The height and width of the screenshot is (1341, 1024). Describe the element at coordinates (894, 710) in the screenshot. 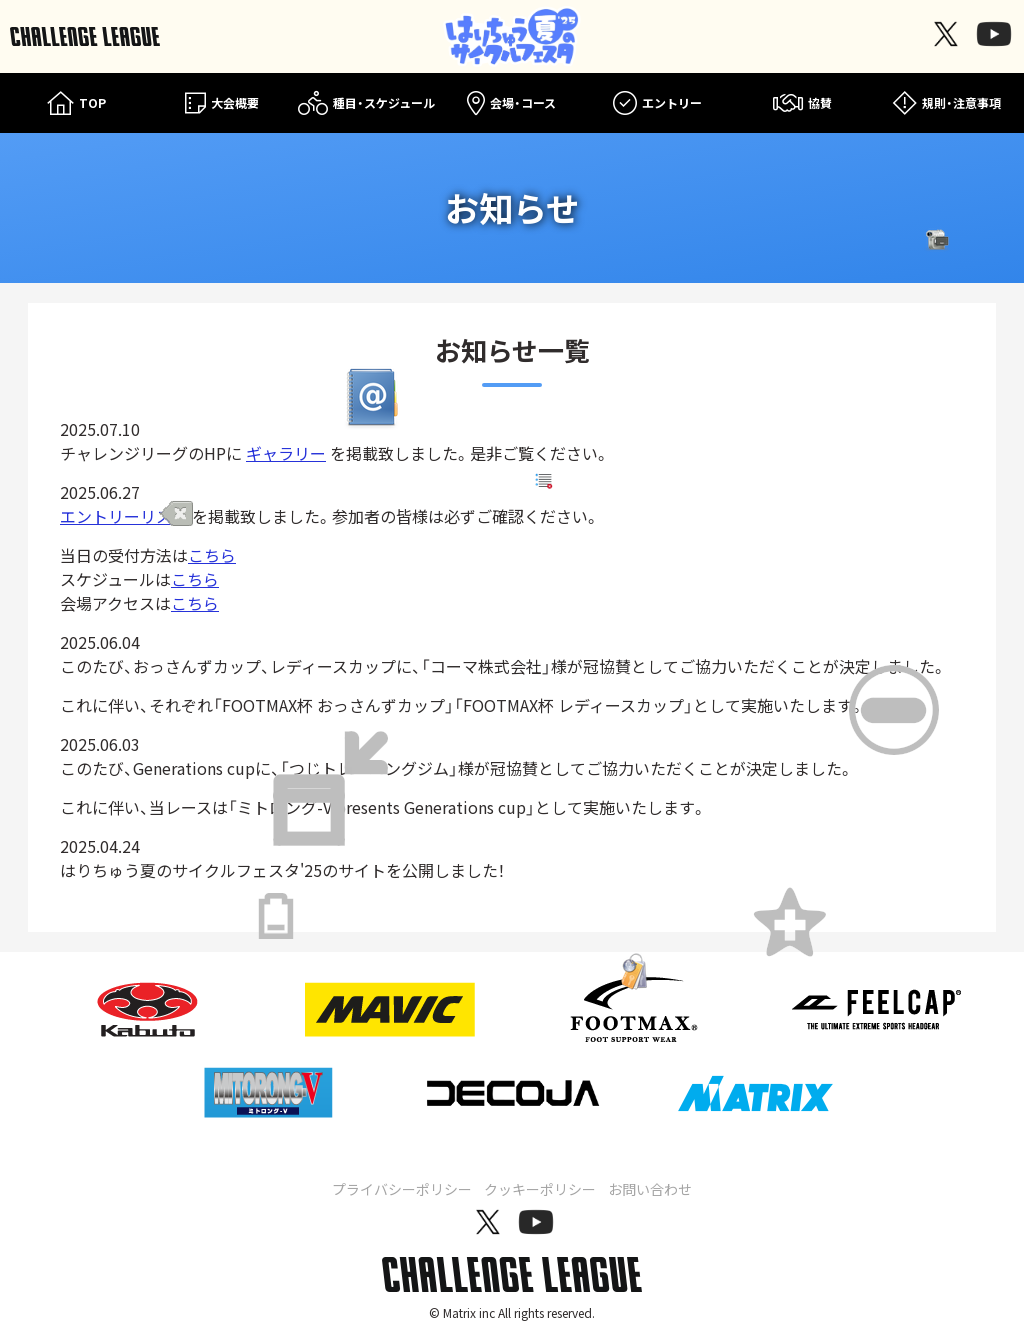

I see `indicates a partially selected or indeterminate radio button state` at that location.